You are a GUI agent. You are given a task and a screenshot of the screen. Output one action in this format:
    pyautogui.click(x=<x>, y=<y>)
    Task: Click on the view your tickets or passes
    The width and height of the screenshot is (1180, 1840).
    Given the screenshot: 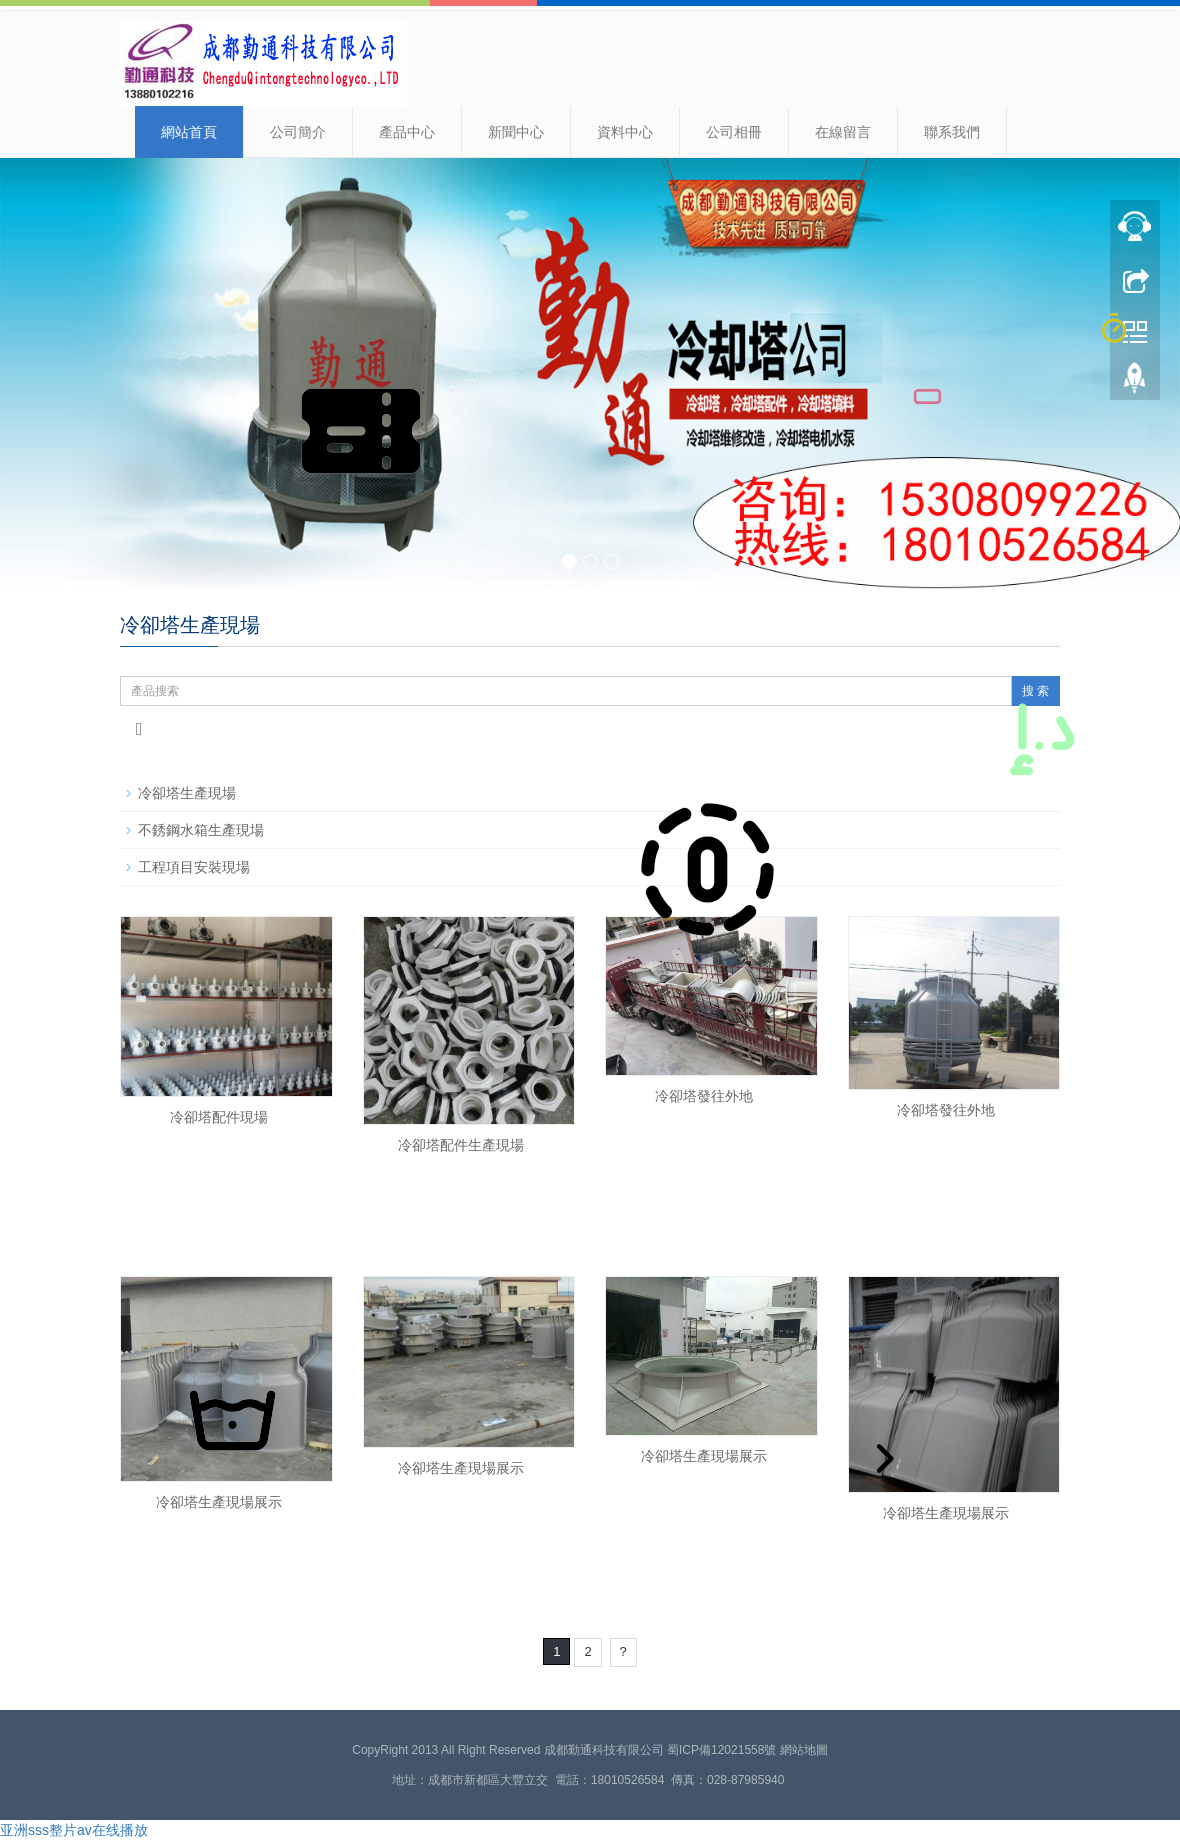 What is the action you would take?
    pyautogui.click(x=361, y=431)
    